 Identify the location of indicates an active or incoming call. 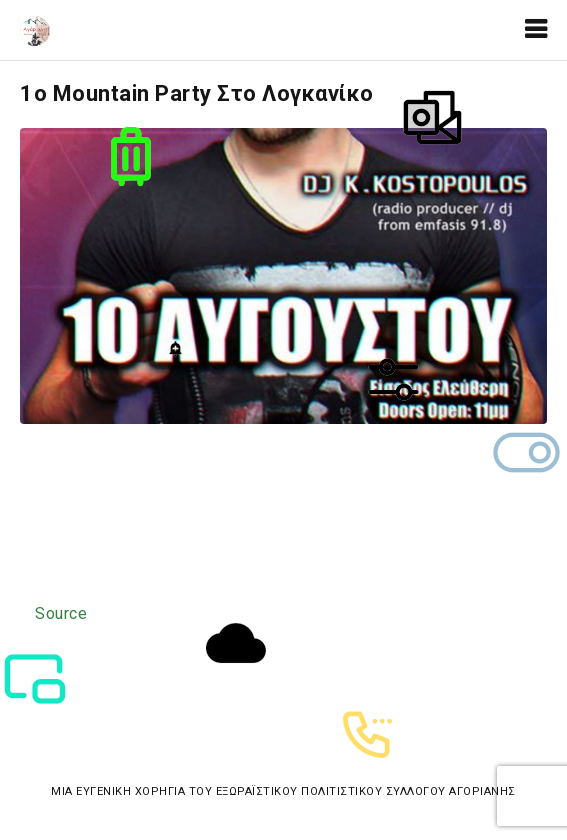
(367, 733).